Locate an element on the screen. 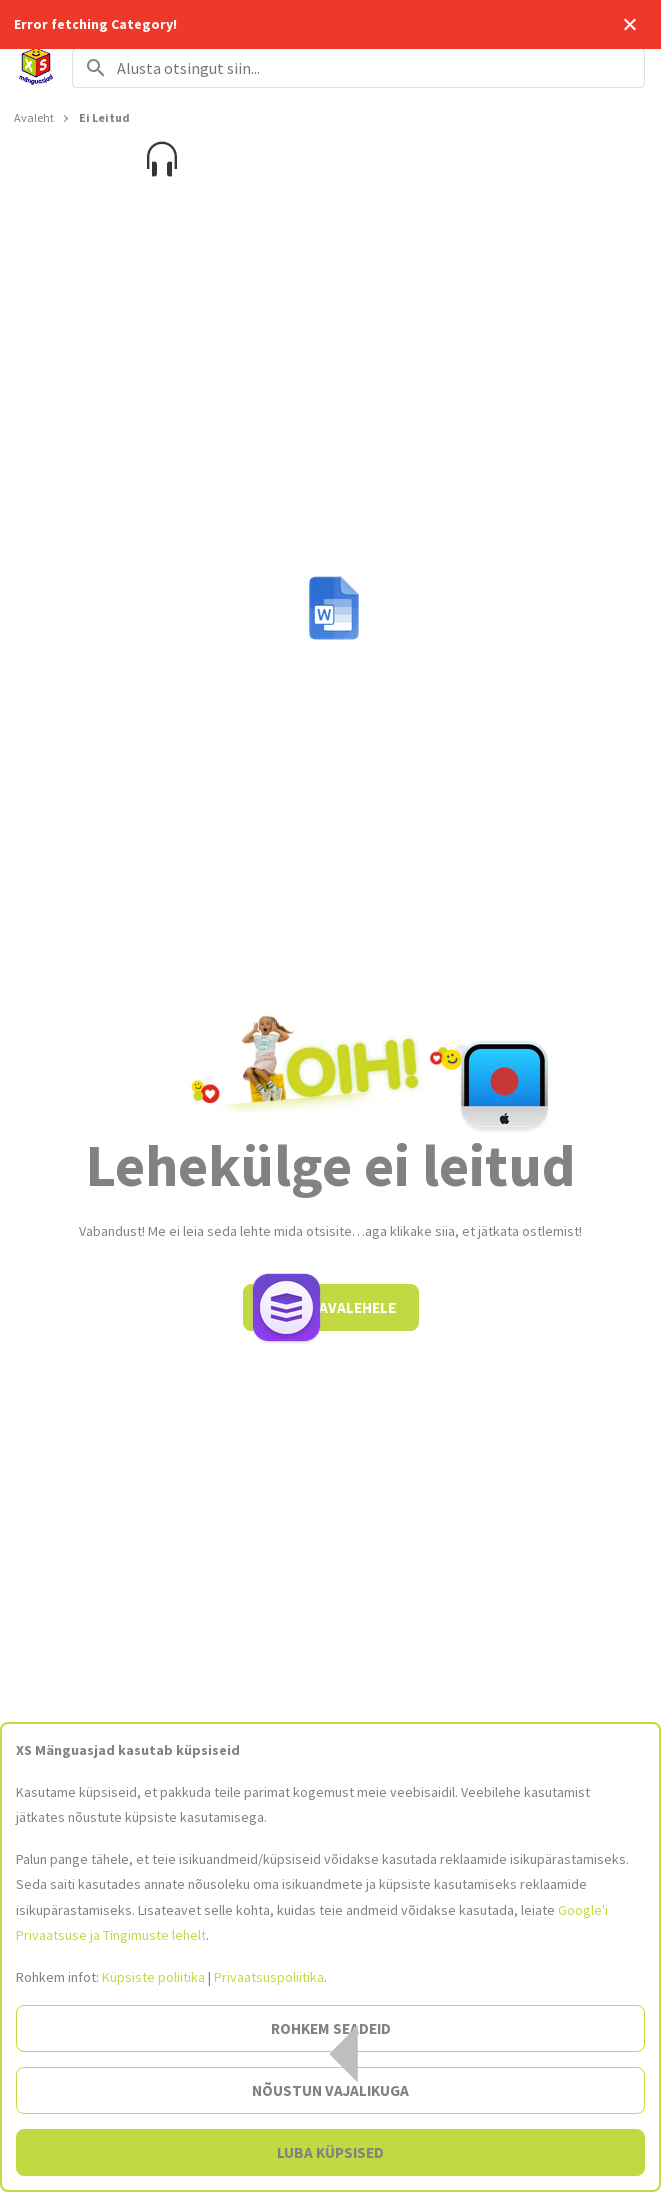 The width and height of the screenshot is (661, 2192). open the audio player app is located at coordinates (162, 159).